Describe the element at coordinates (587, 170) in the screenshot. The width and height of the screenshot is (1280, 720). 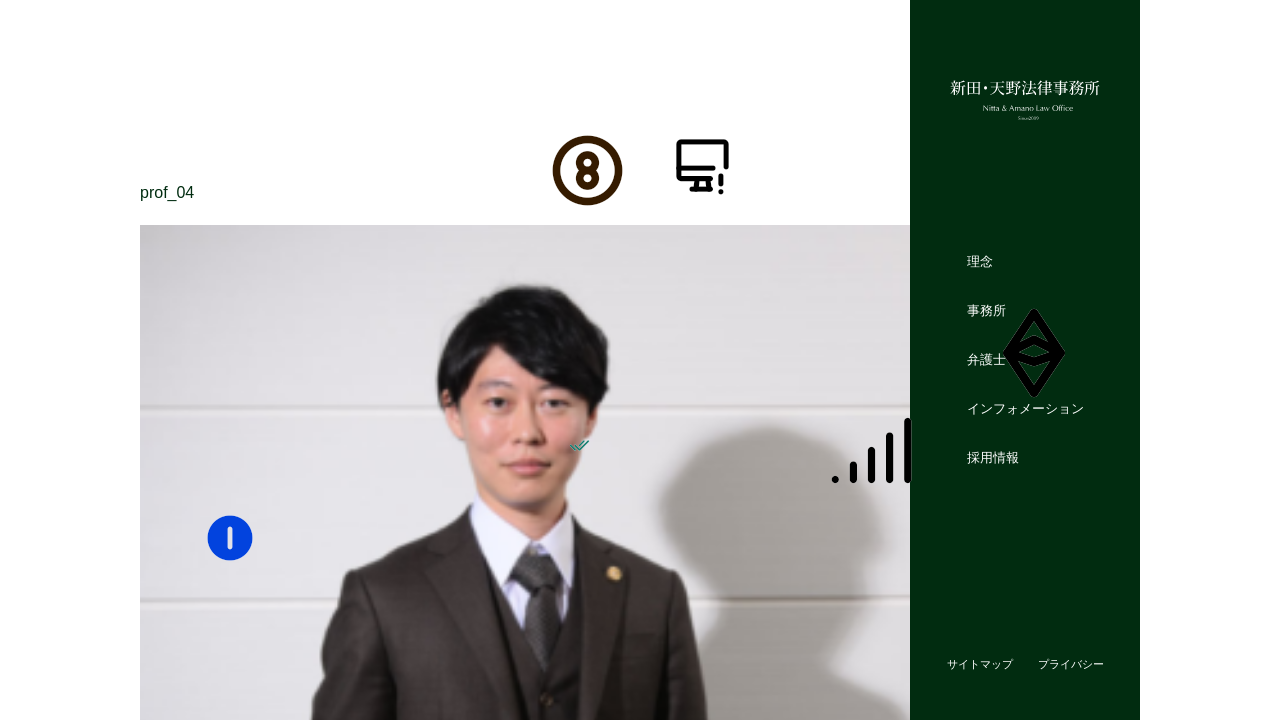
I see `access billiards or pool game` at that location.